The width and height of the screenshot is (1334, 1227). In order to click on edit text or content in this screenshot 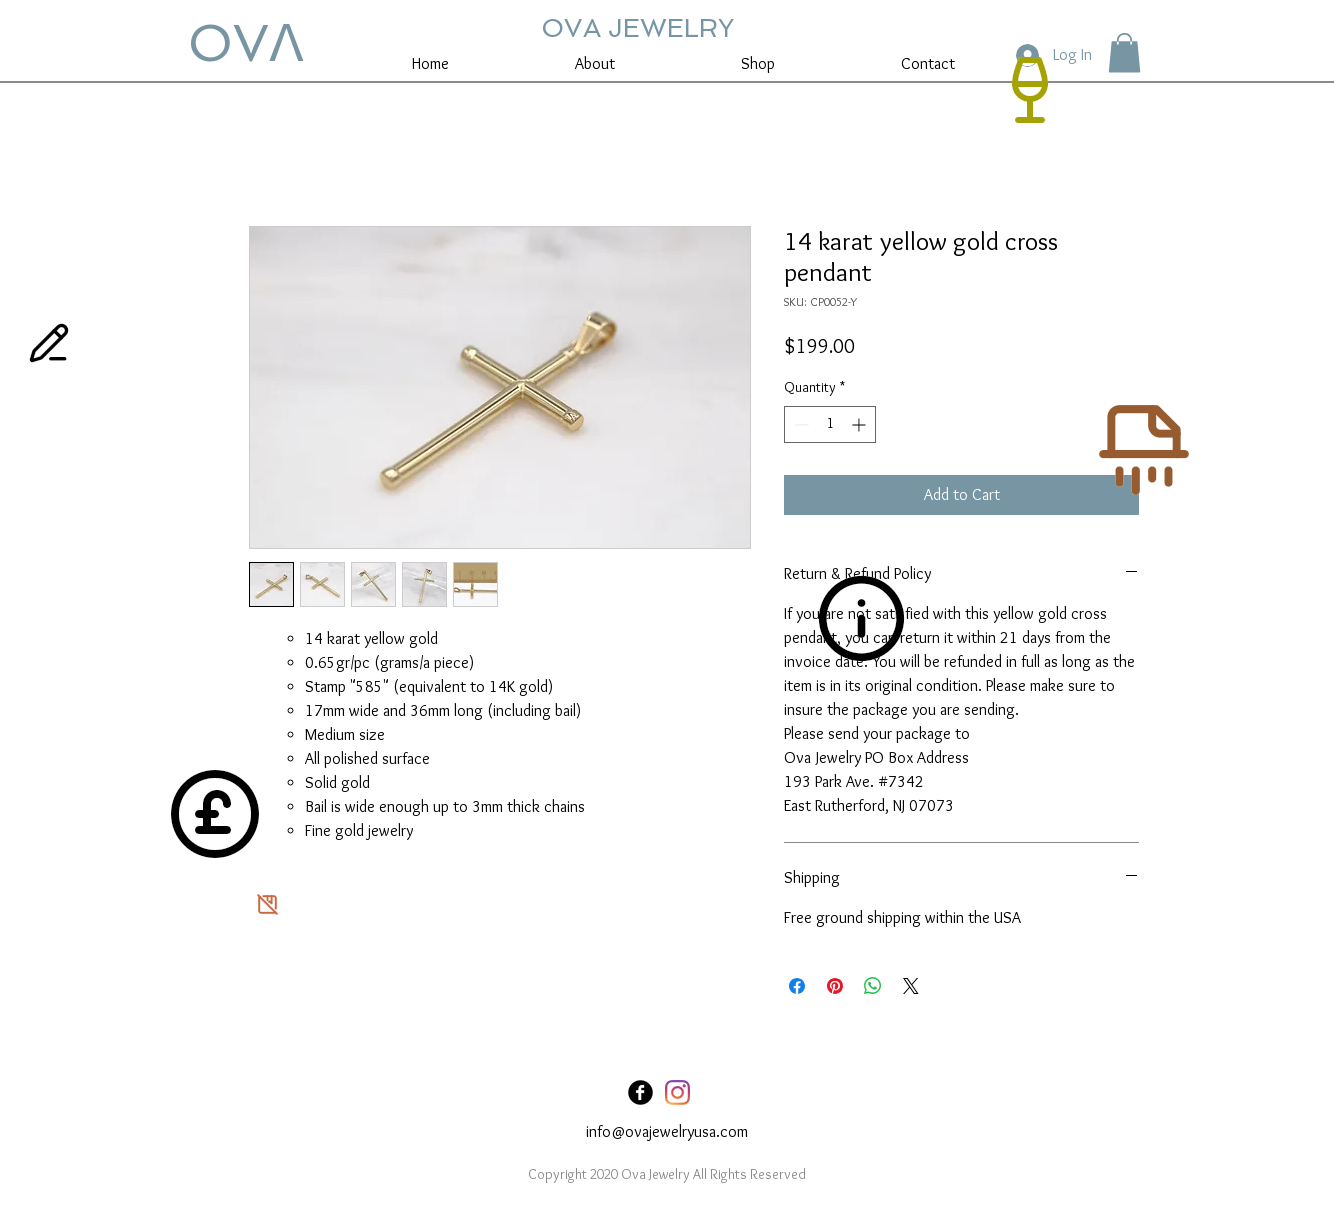, I will do `click(49, 343)`.